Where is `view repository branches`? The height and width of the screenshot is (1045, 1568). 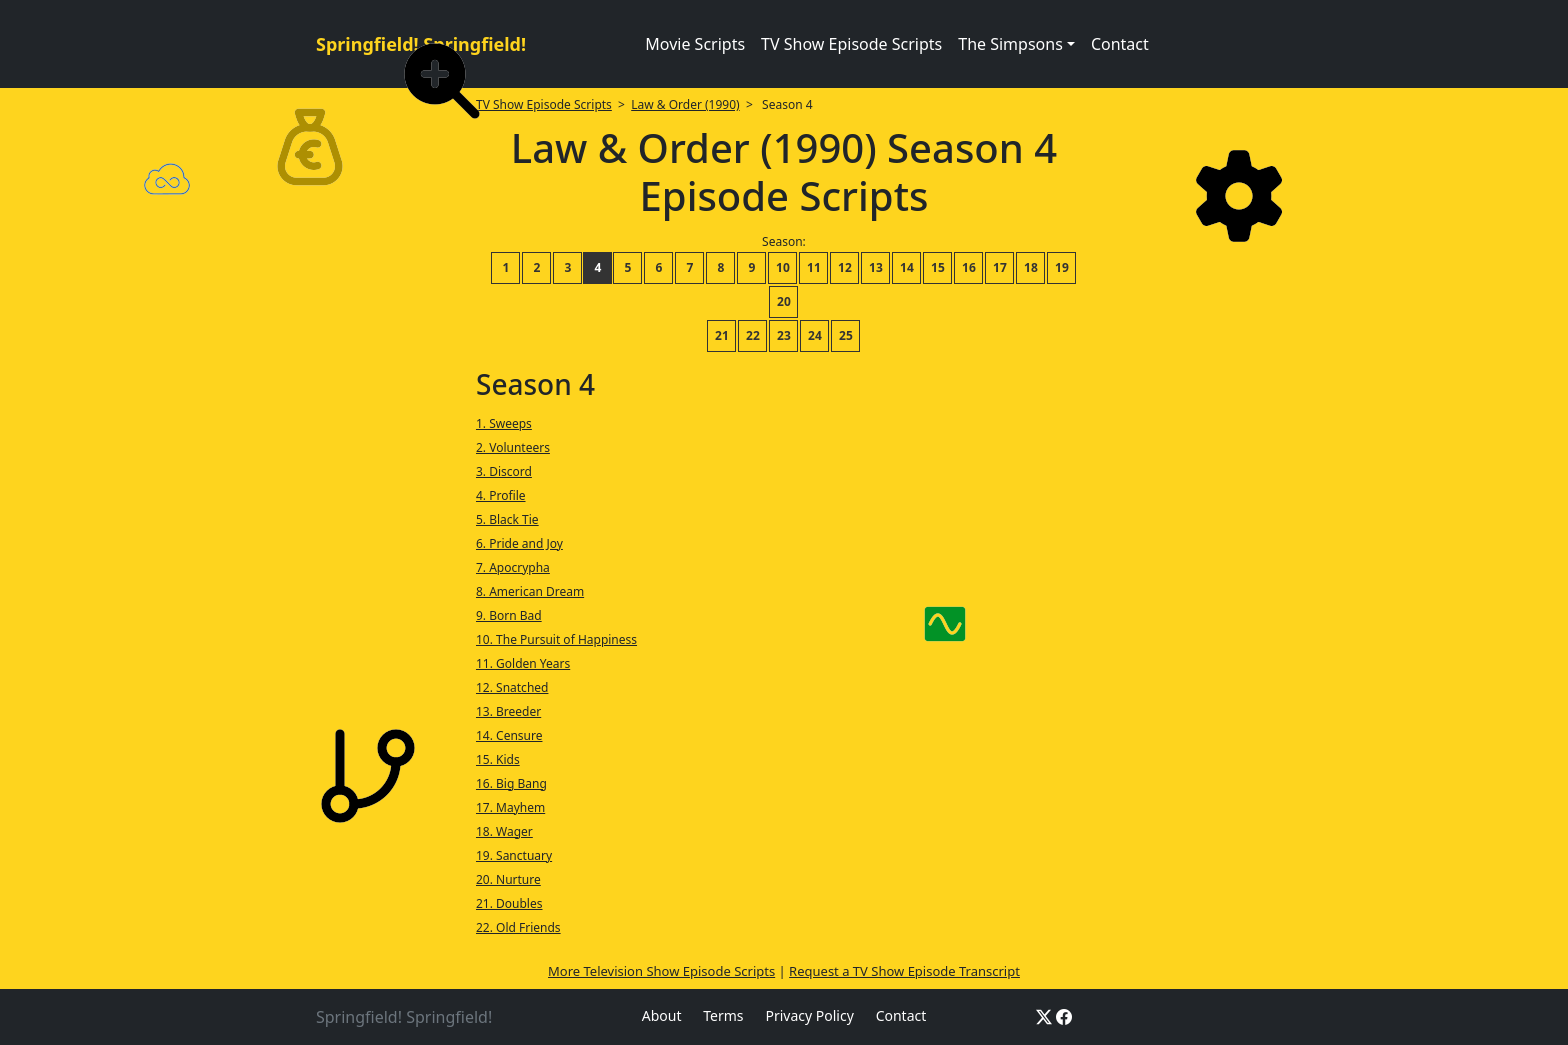
view repository branches is located at coordinates (368, 776).